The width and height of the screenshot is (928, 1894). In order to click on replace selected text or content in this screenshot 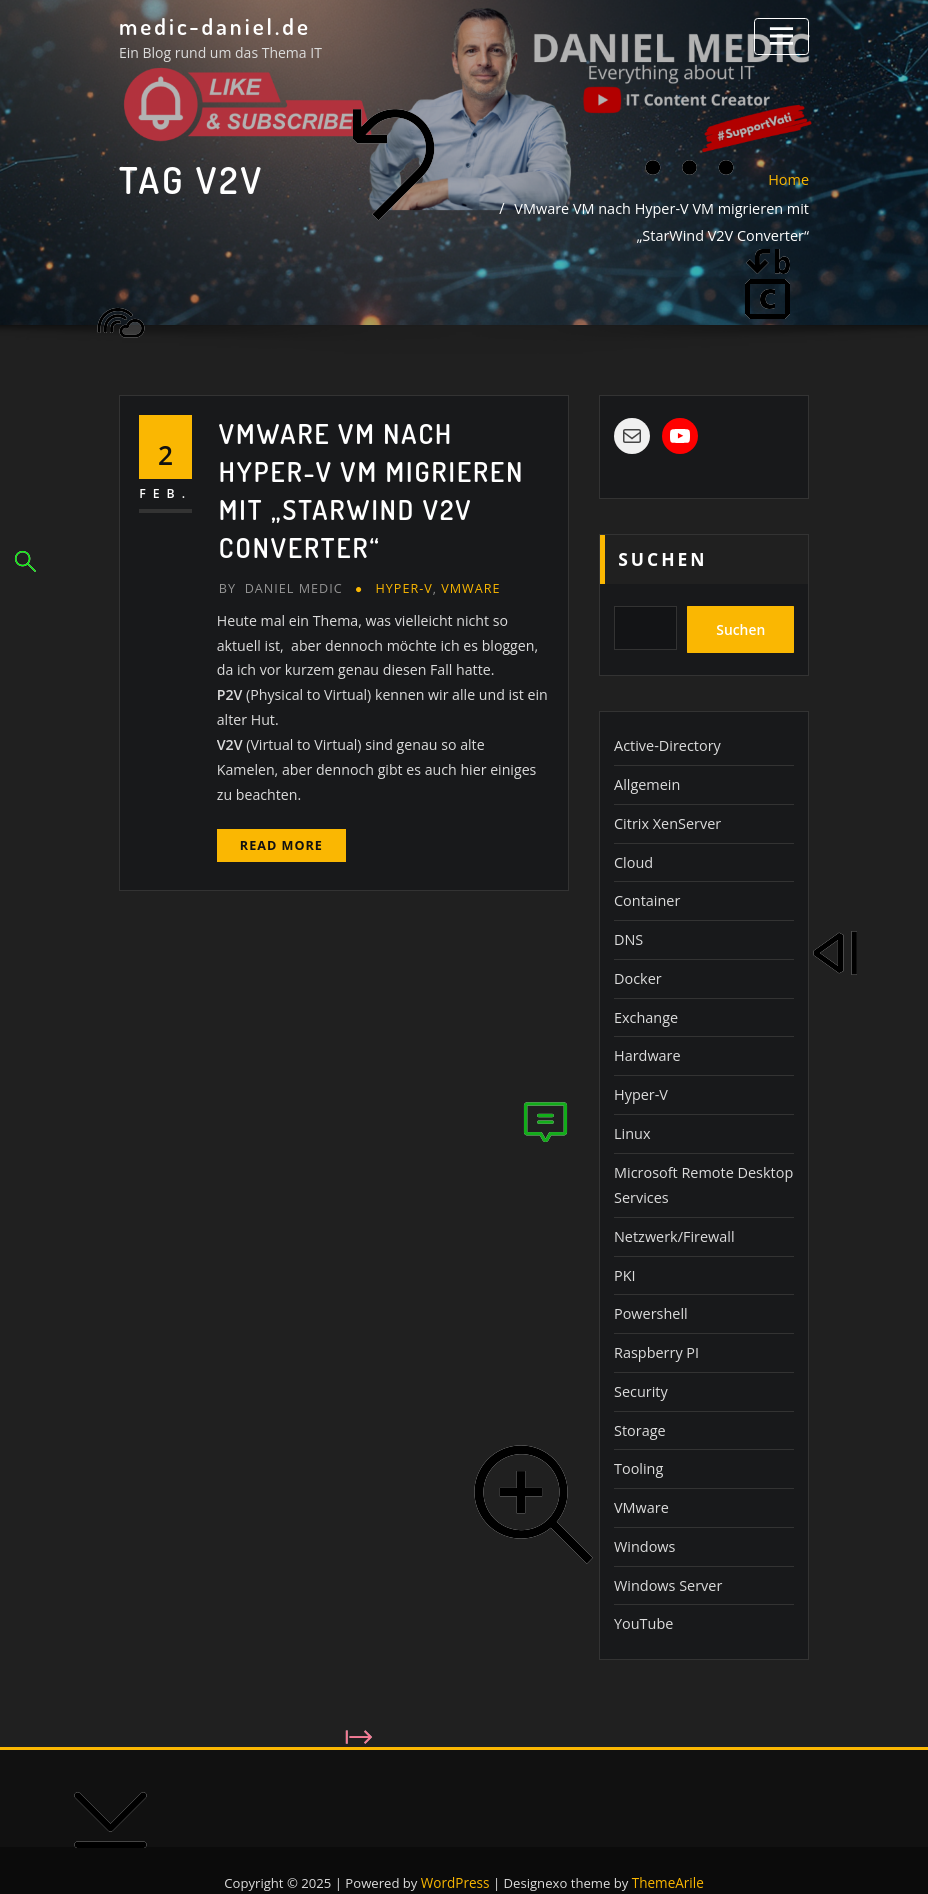, I will do `click(770, 284)`.